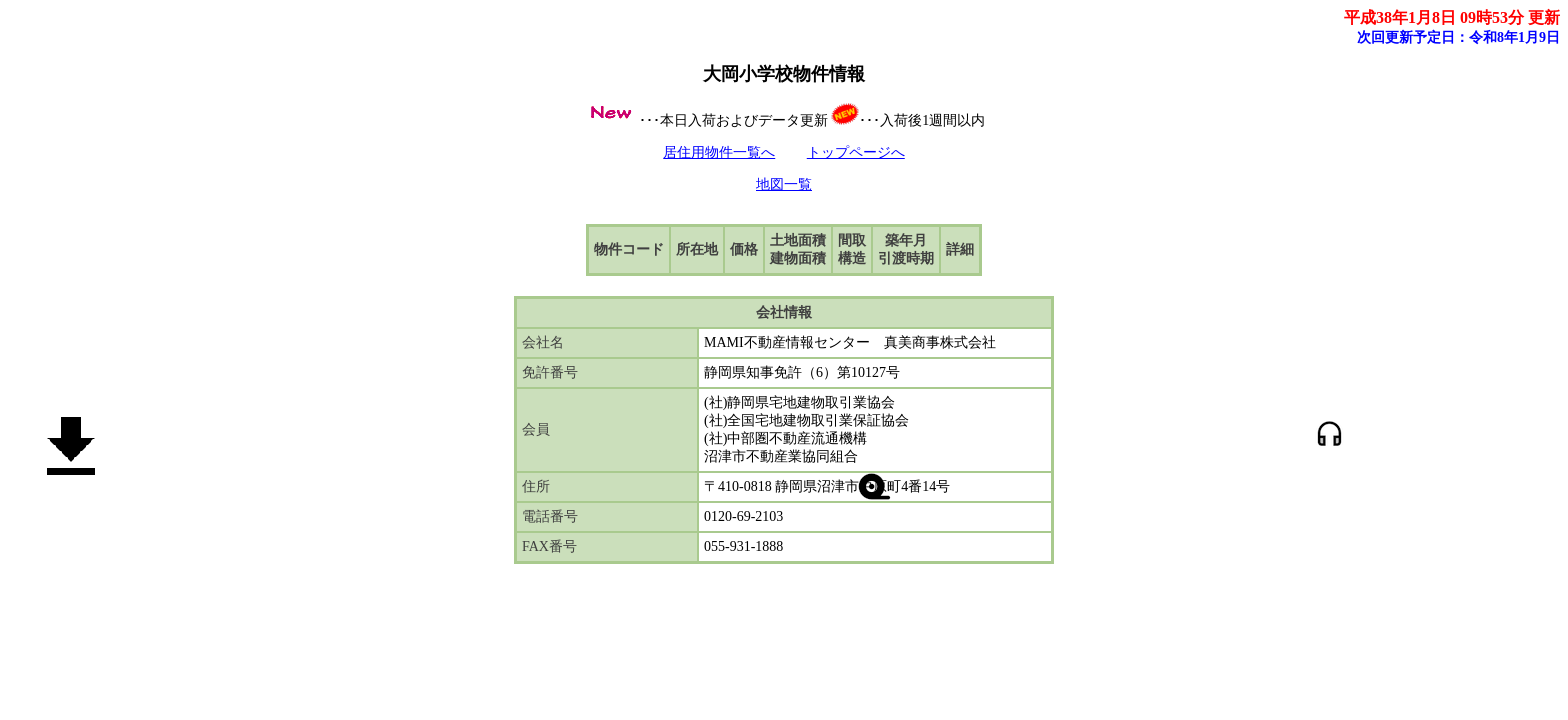 The width and height of the screenshot is (1568, 720). What do you see at coordinates (71, 448) in the screenshot?
I see `download a file or document` at bounding box center [71, 448].